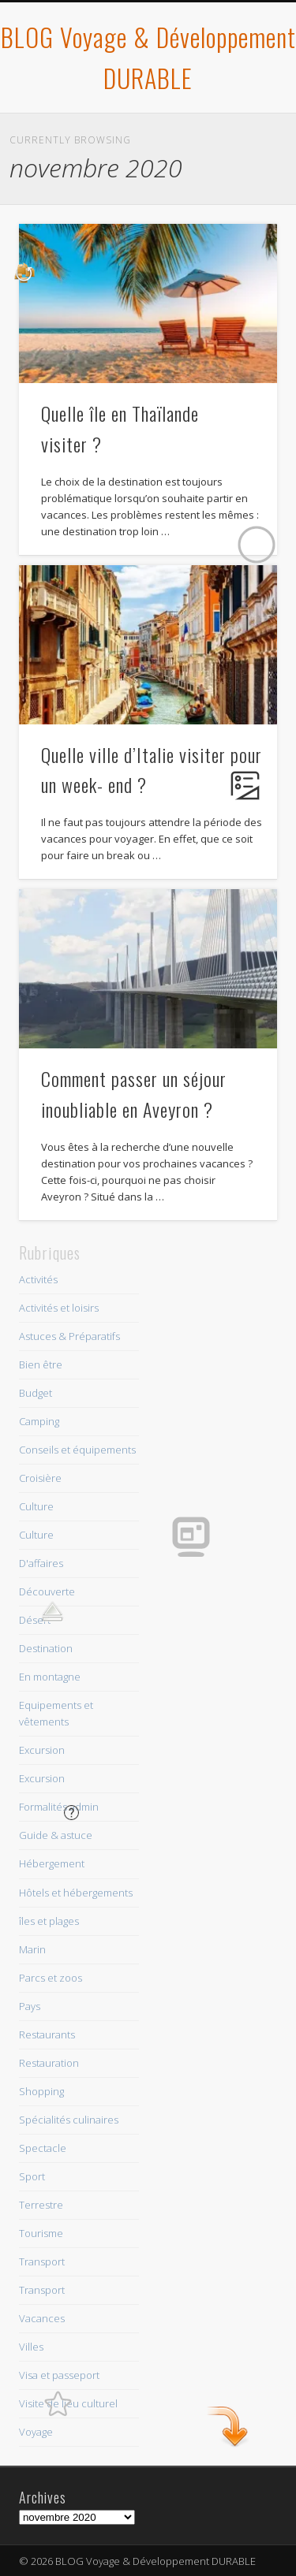 The height and width of the screenshot is (2576, 296). I want to click on access help or support documentation, so click(71, 1812).